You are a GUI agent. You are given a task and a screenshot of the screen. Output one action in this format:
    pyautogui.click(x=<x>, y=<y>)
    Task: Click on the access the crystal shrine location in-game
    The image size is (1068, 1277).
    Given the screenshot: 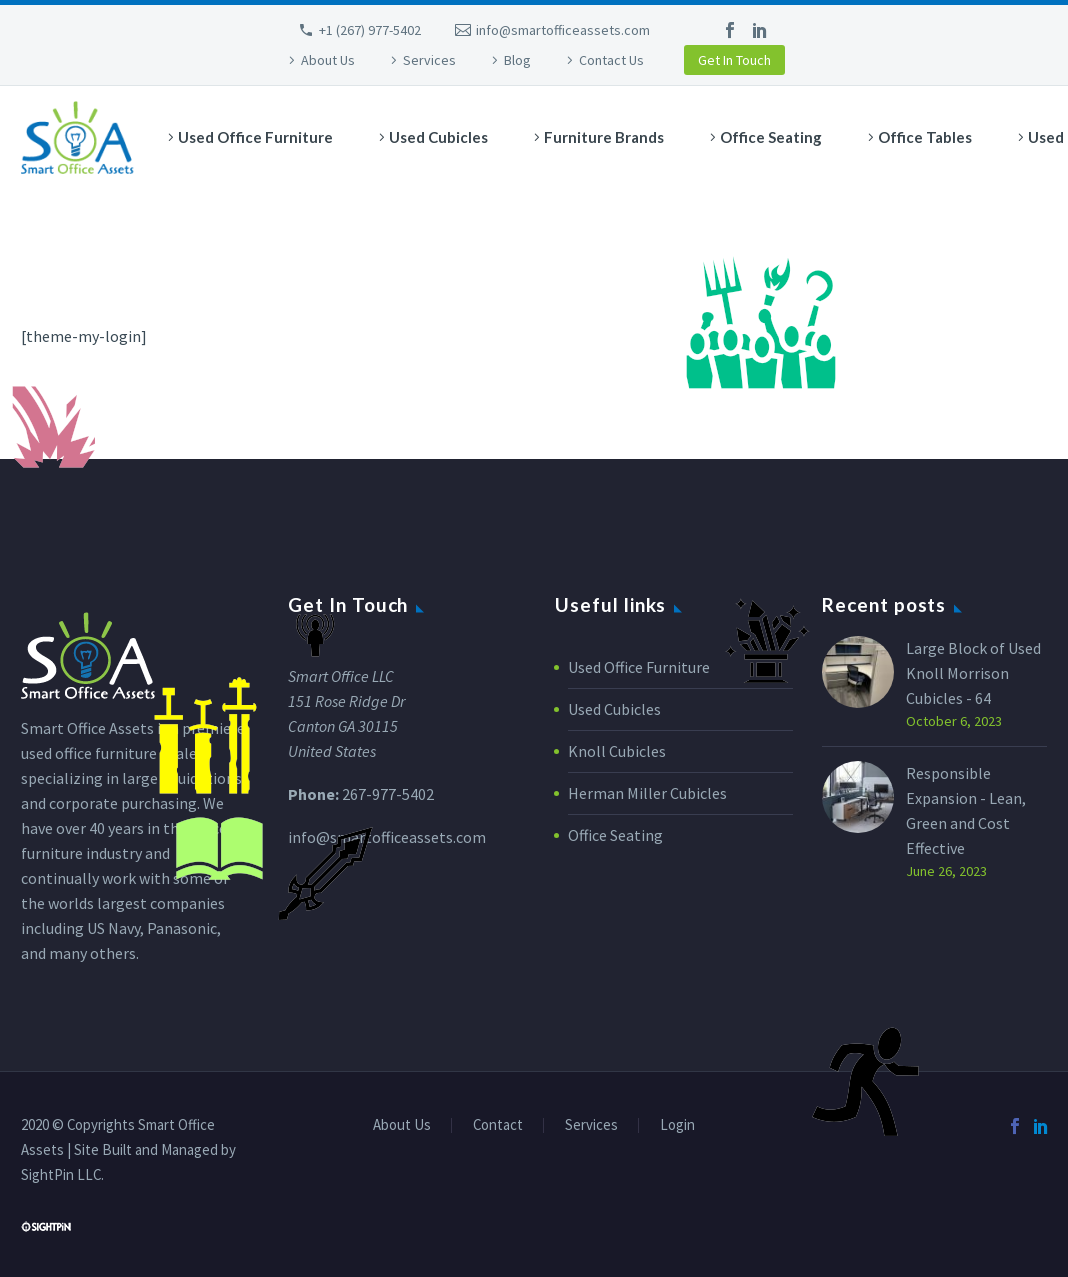 What is the action you would take?
    pyautogui.click(x=766, y=641)
    